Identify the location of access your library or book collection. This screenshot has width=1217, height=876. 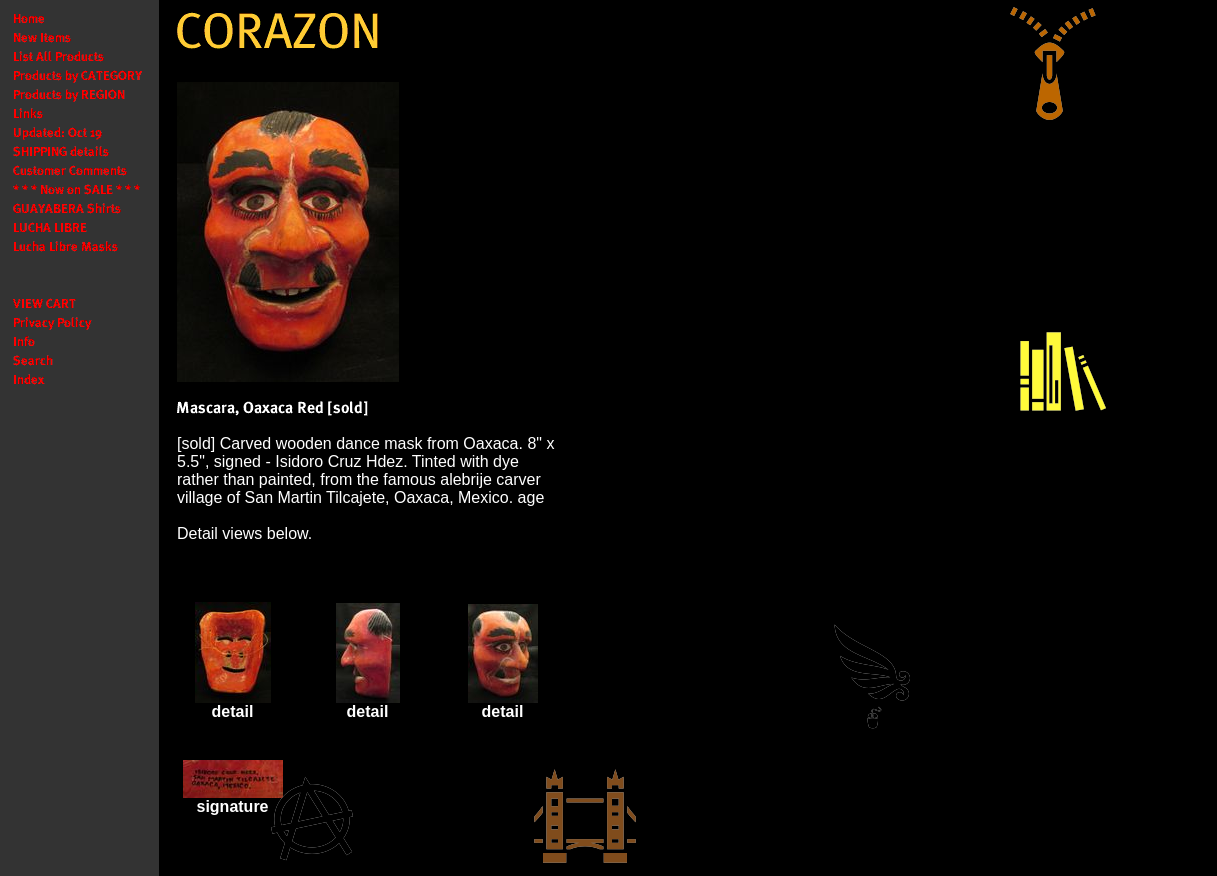
(1062, 368).